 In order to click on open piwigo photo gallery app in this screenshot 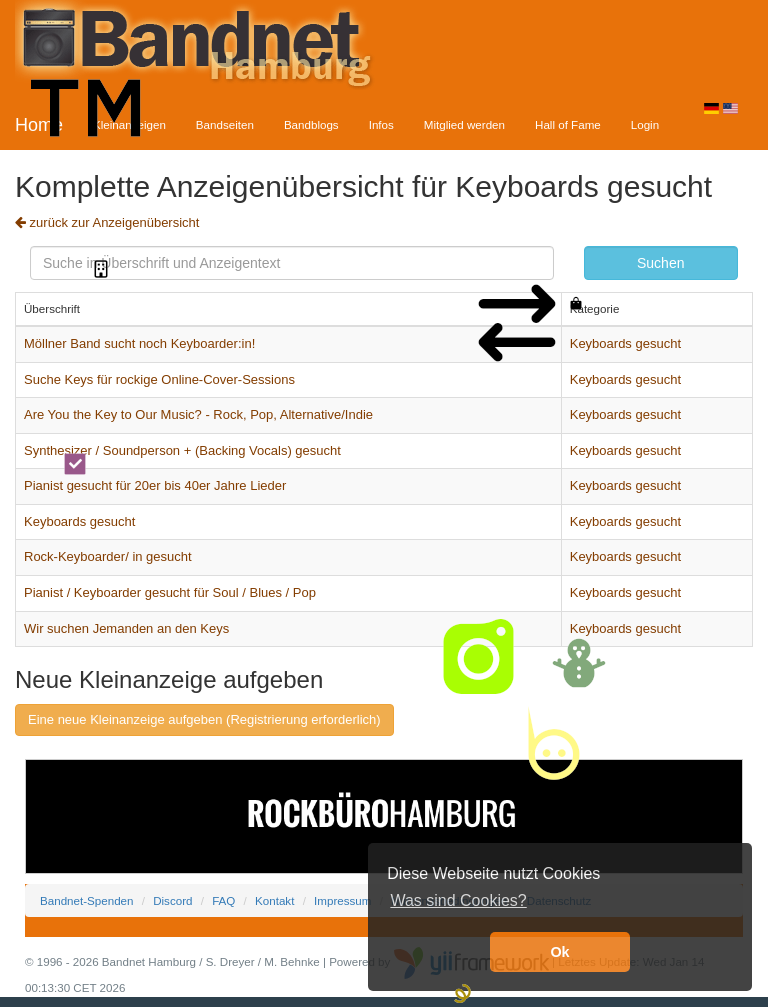, I will do `click(478, 656)`.